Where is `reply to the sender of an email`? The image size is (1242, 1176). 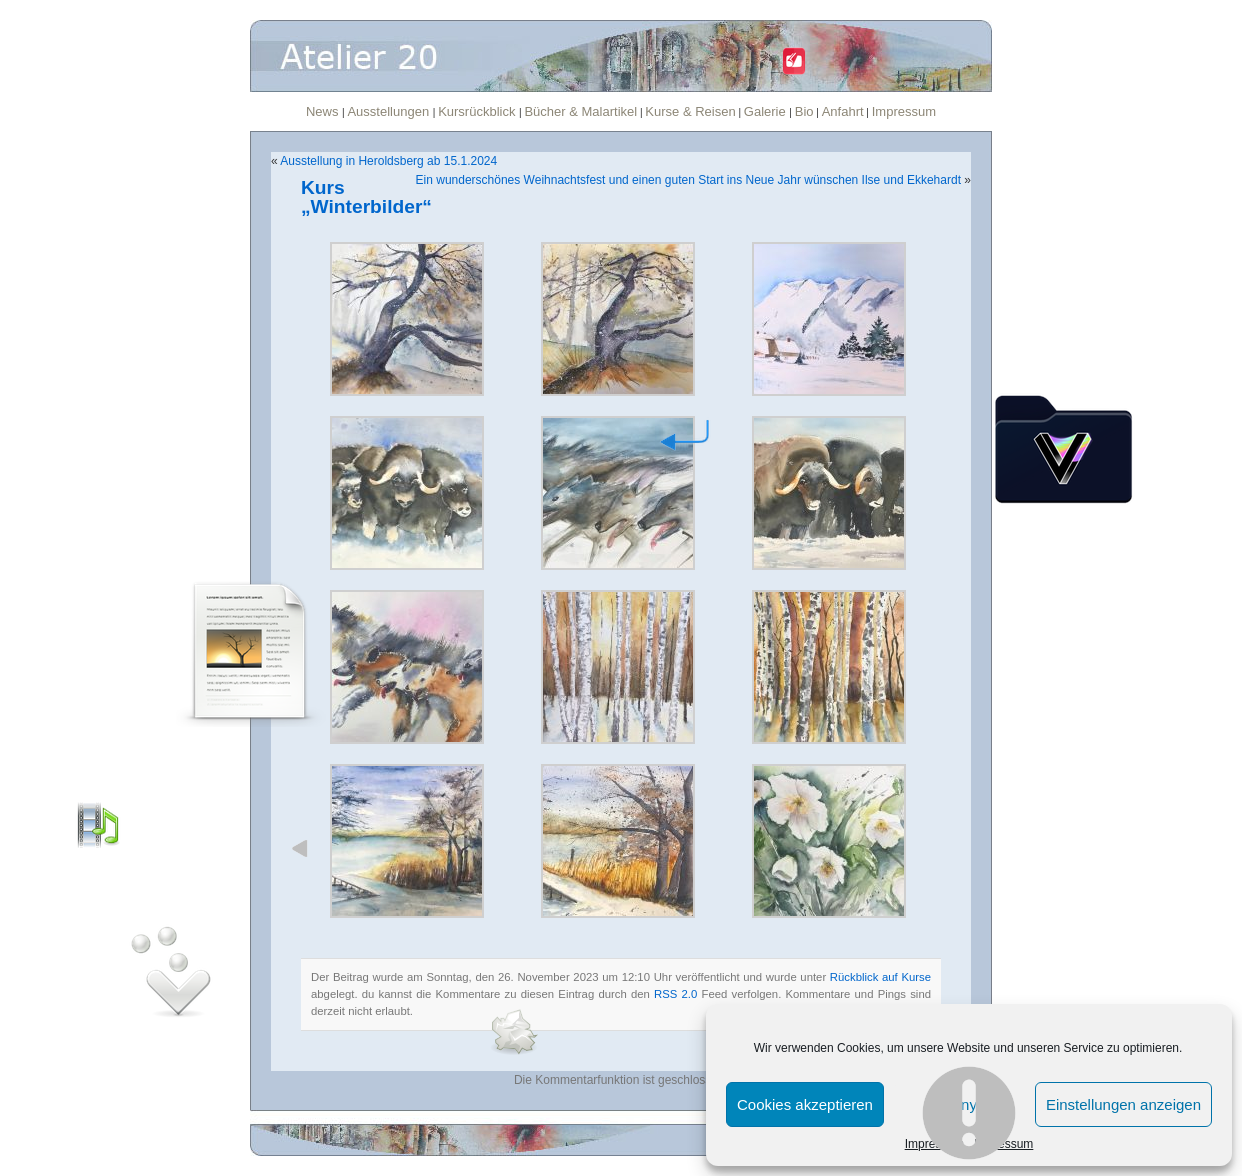 reply to the sender of an email is located at coordinates (683, 431).